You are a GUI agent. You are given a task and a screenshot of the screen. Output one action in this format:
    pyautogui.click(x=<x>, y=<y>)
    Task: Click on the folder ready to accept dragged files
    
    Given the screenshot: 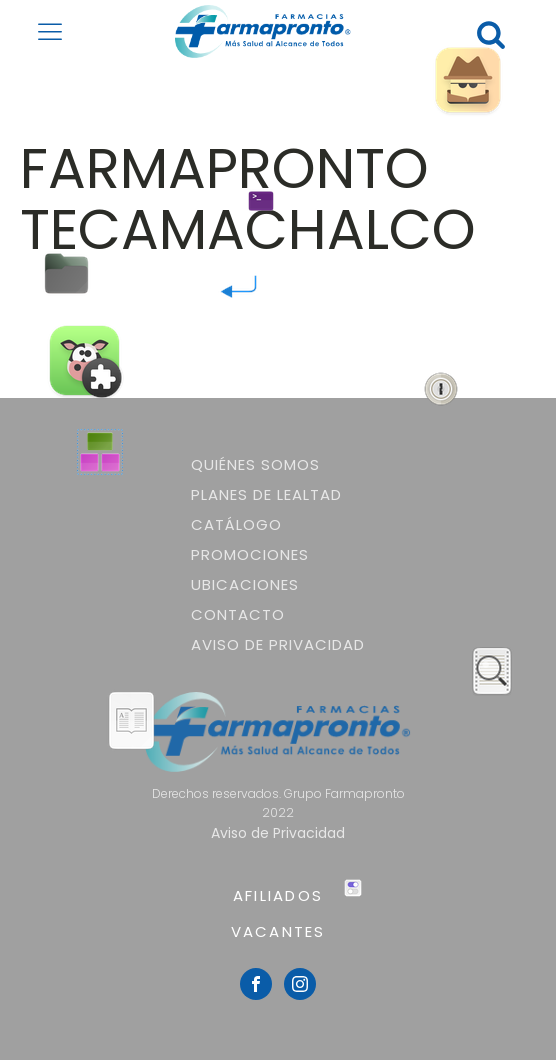 What is the action you would take?
    pyautogui.click(x=66, y=273)
    